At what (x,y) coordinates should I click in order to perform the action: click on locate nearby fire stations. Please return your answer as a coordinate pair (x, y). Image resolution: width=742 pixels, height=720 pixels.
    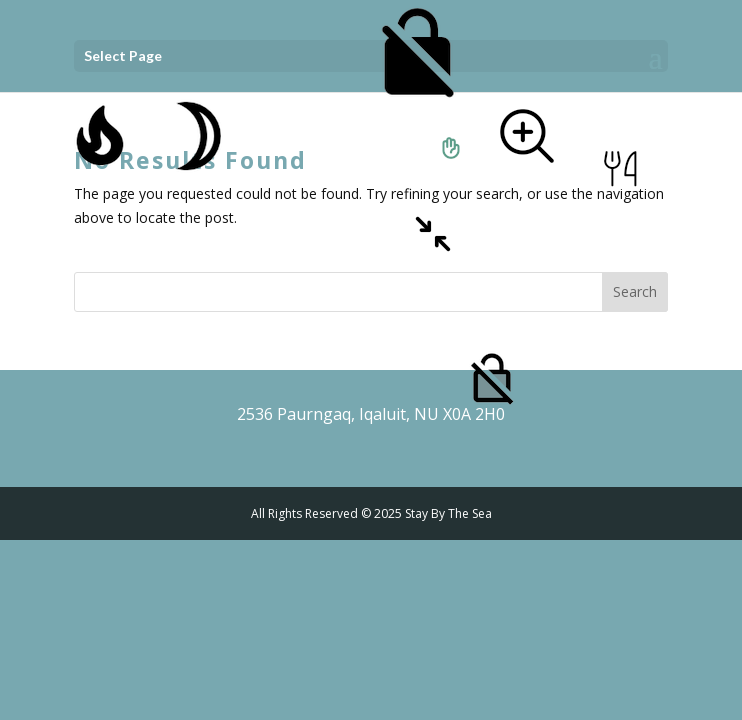
    Looking at the image, I should click on (100, 136).